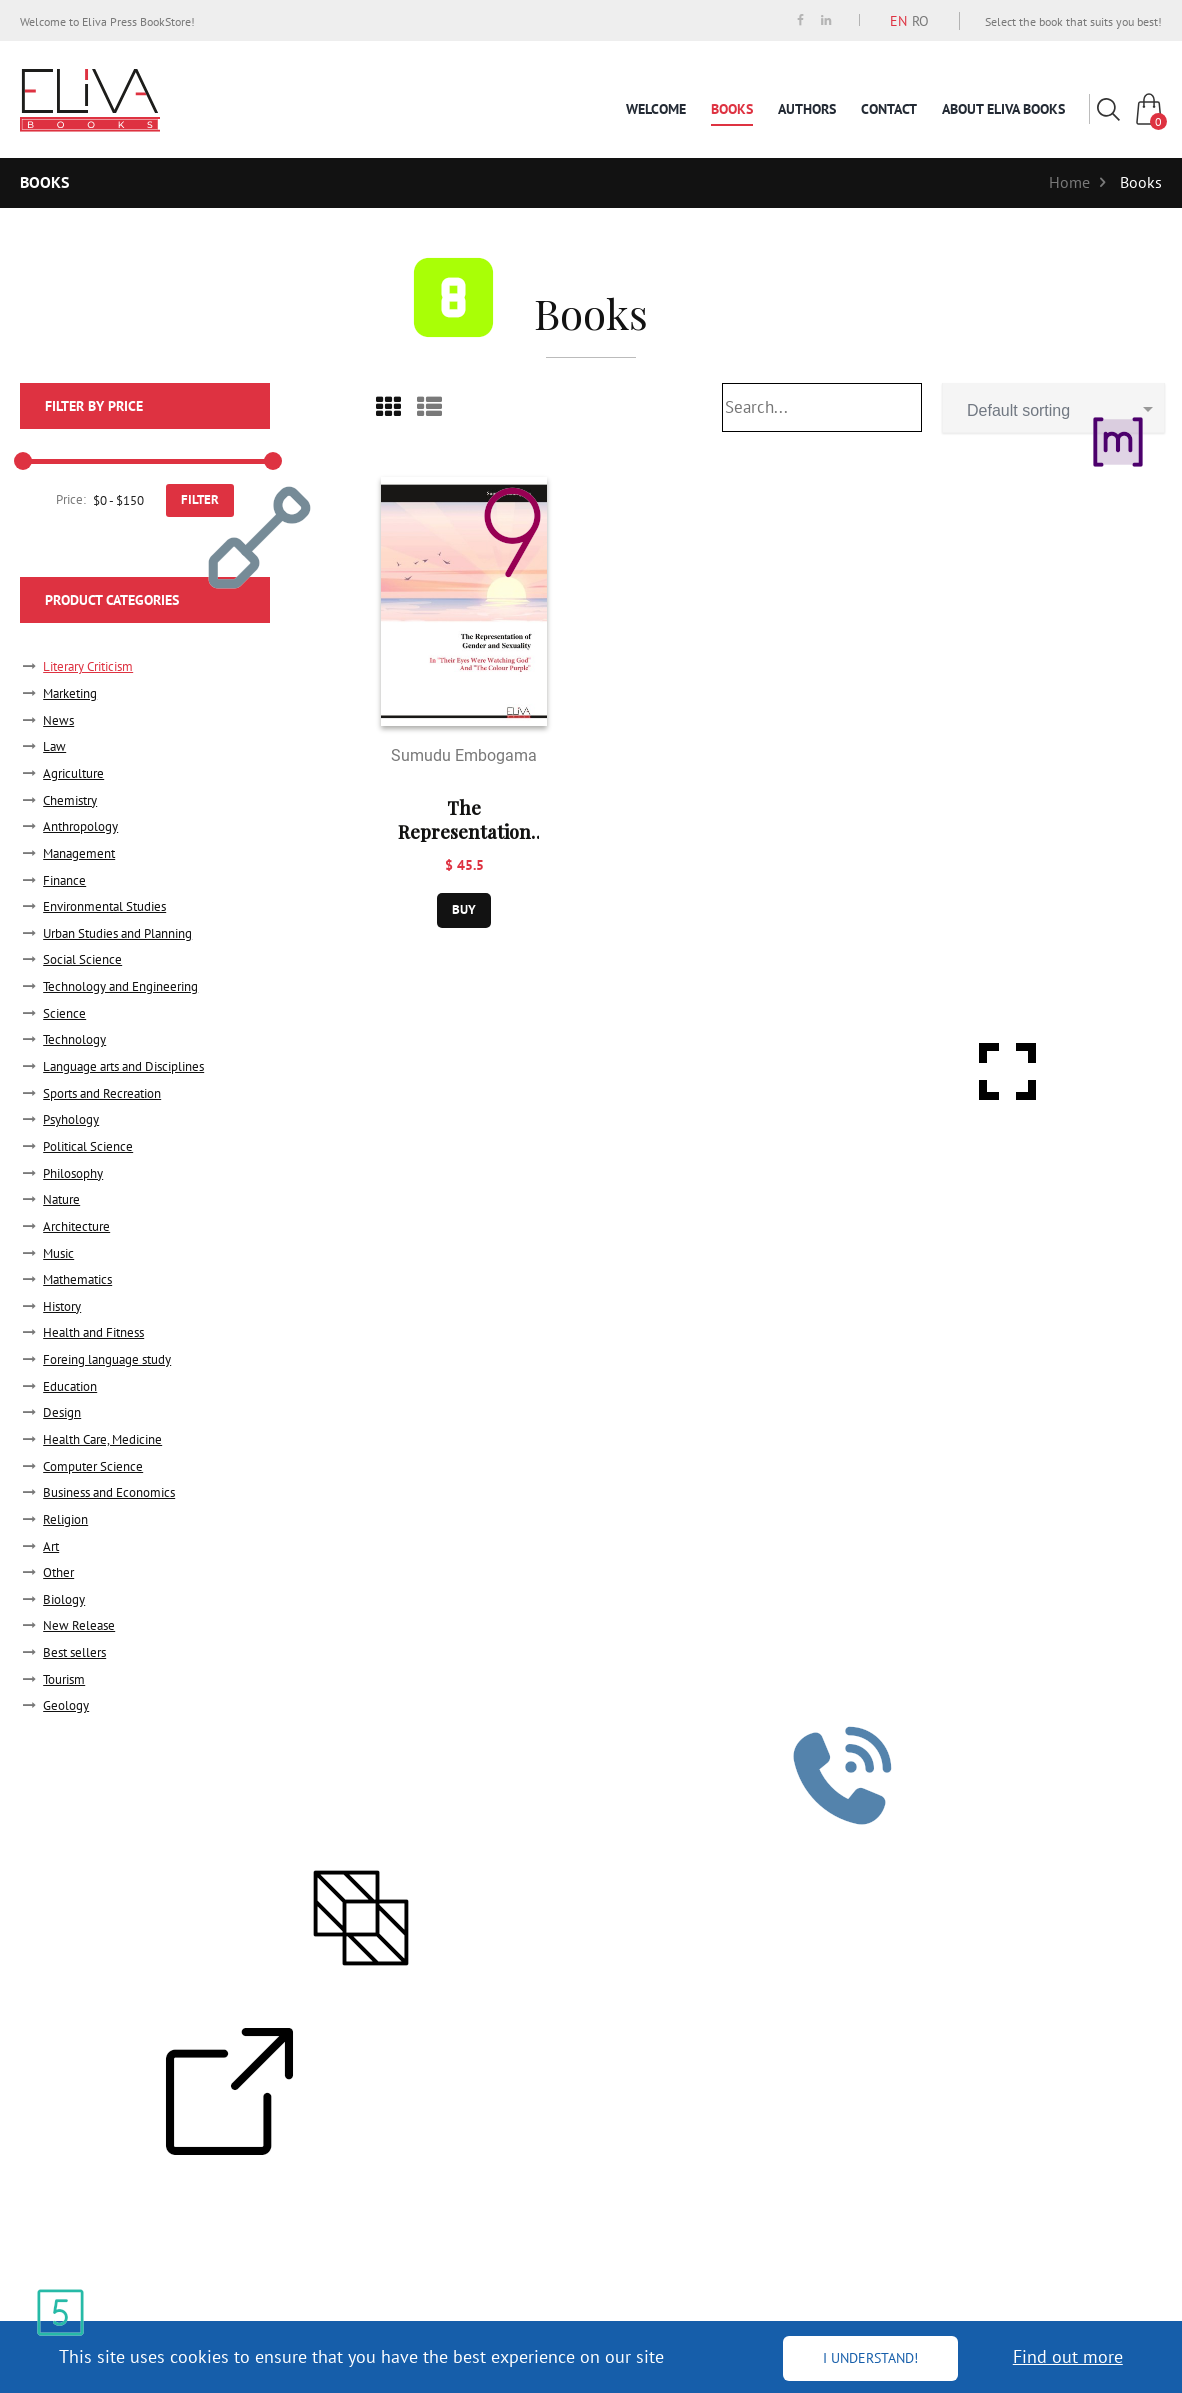 This screenshot has height=2393, width=1182. Describe the element at coordinates (839, 1778) in the screenshot. I see `adjust call volume settings` at that location.